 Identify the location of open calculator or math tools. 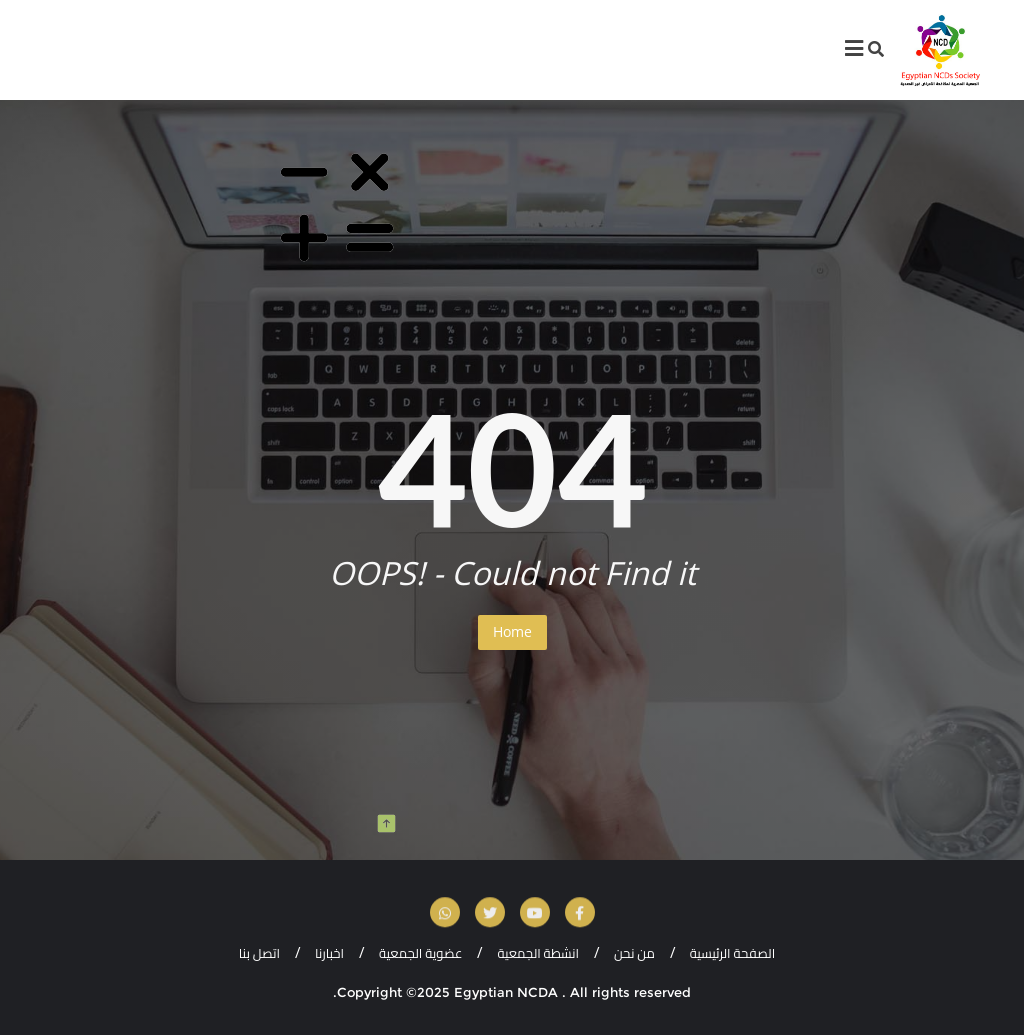
(337, 205).